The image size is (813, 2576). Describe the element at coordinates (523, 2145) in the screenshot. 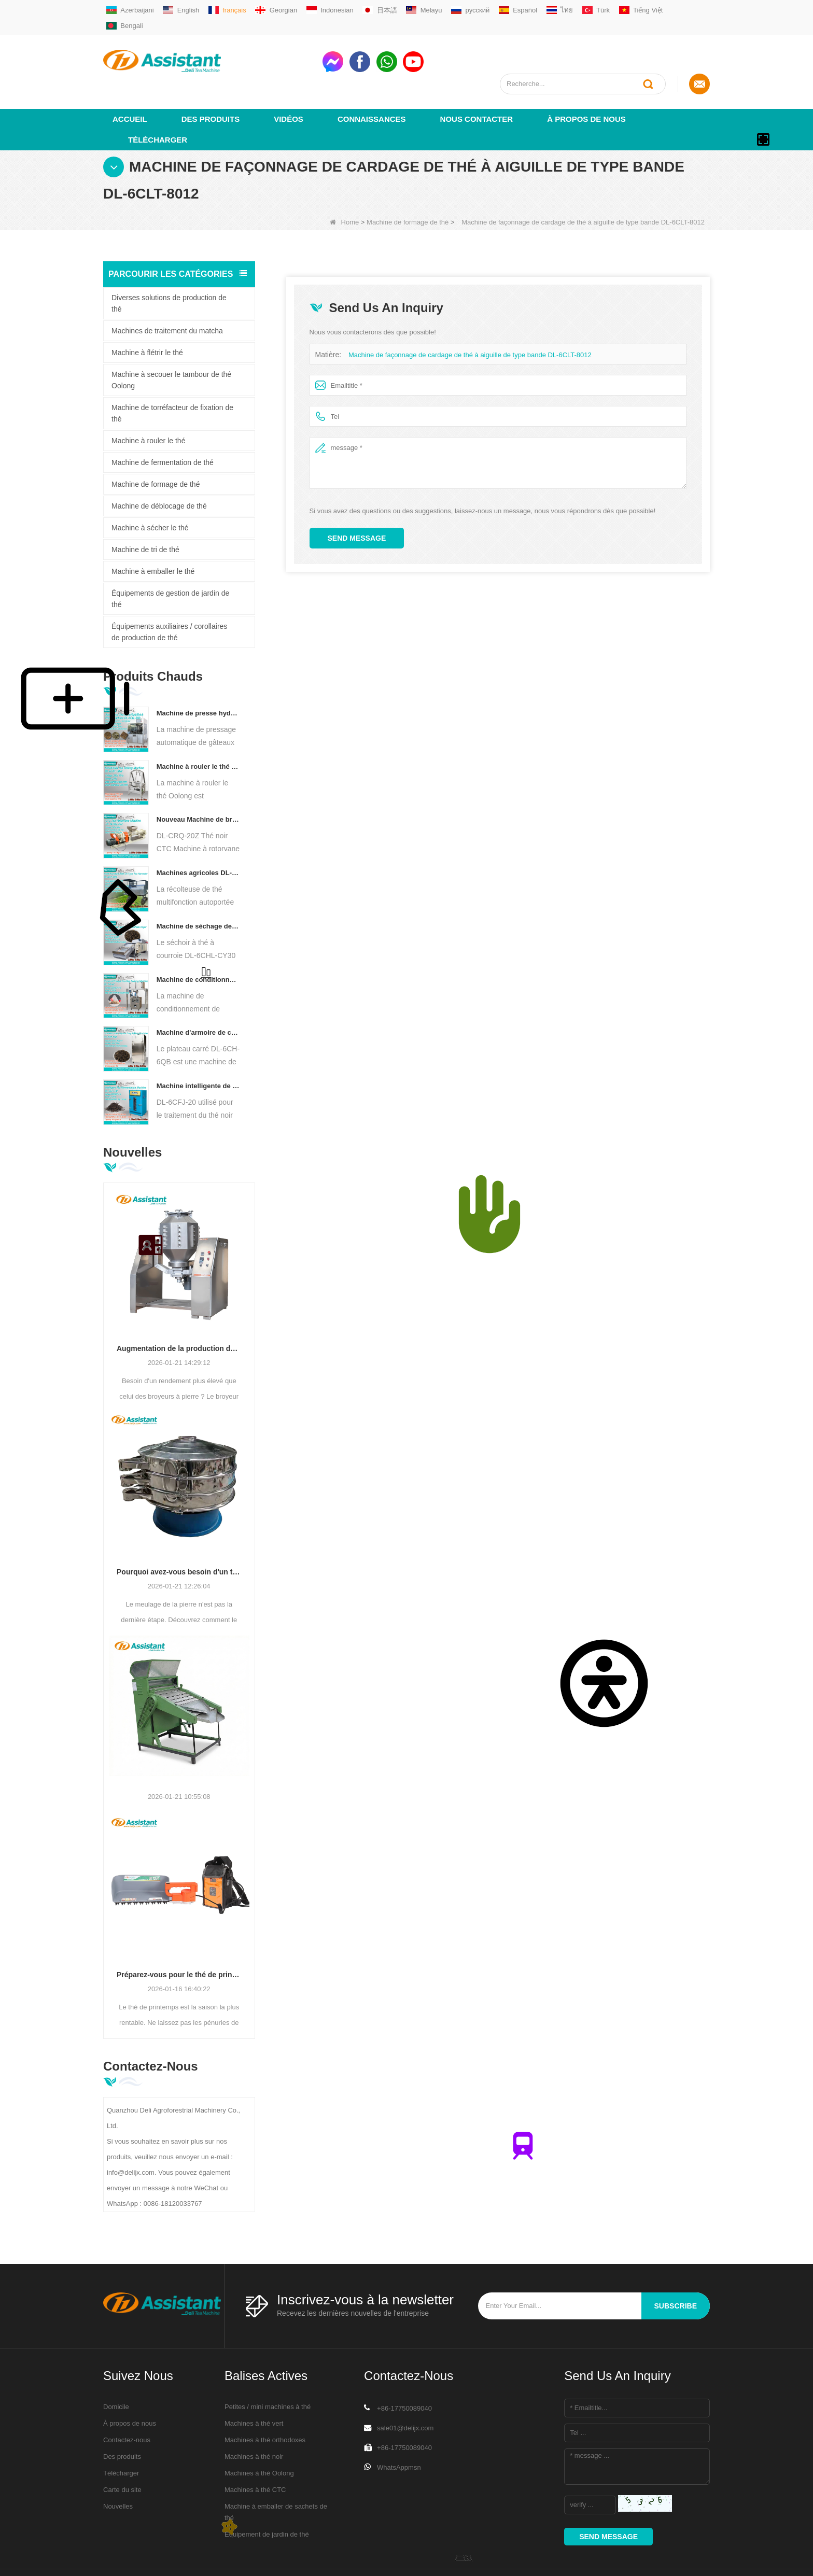

I see `access train schedules or rail transit options` at that location.